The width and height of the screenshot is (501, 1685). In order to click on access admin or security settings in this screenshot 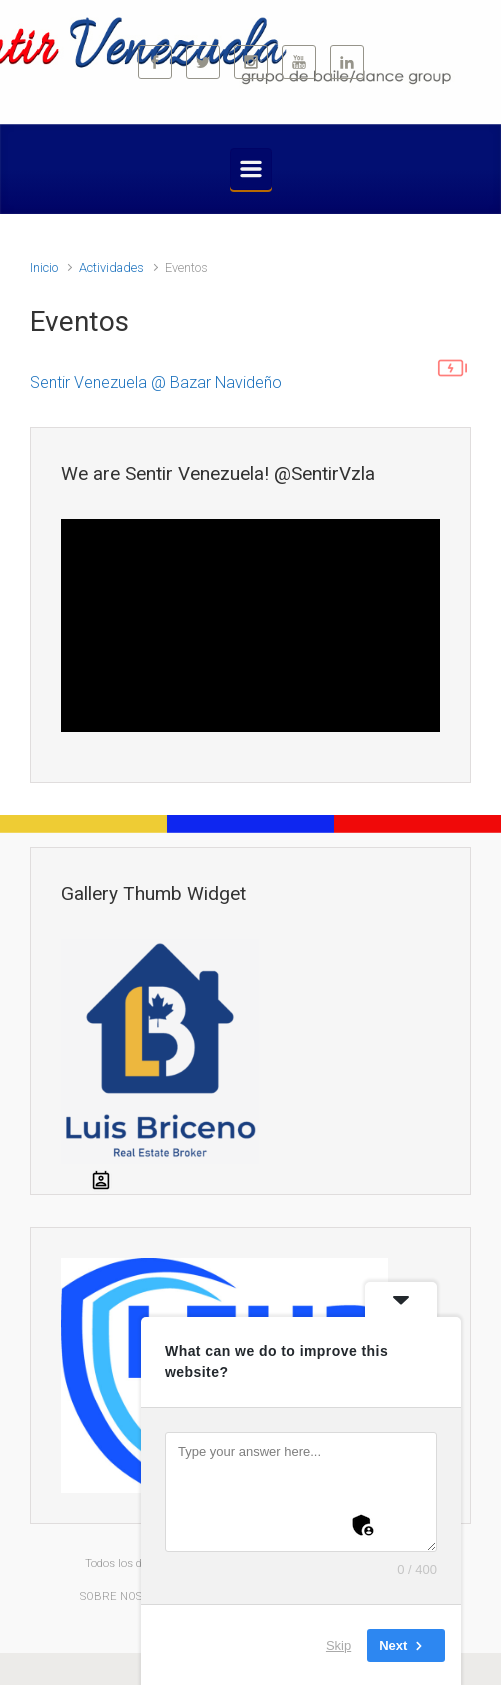, I will do `click(363, 1525)`.